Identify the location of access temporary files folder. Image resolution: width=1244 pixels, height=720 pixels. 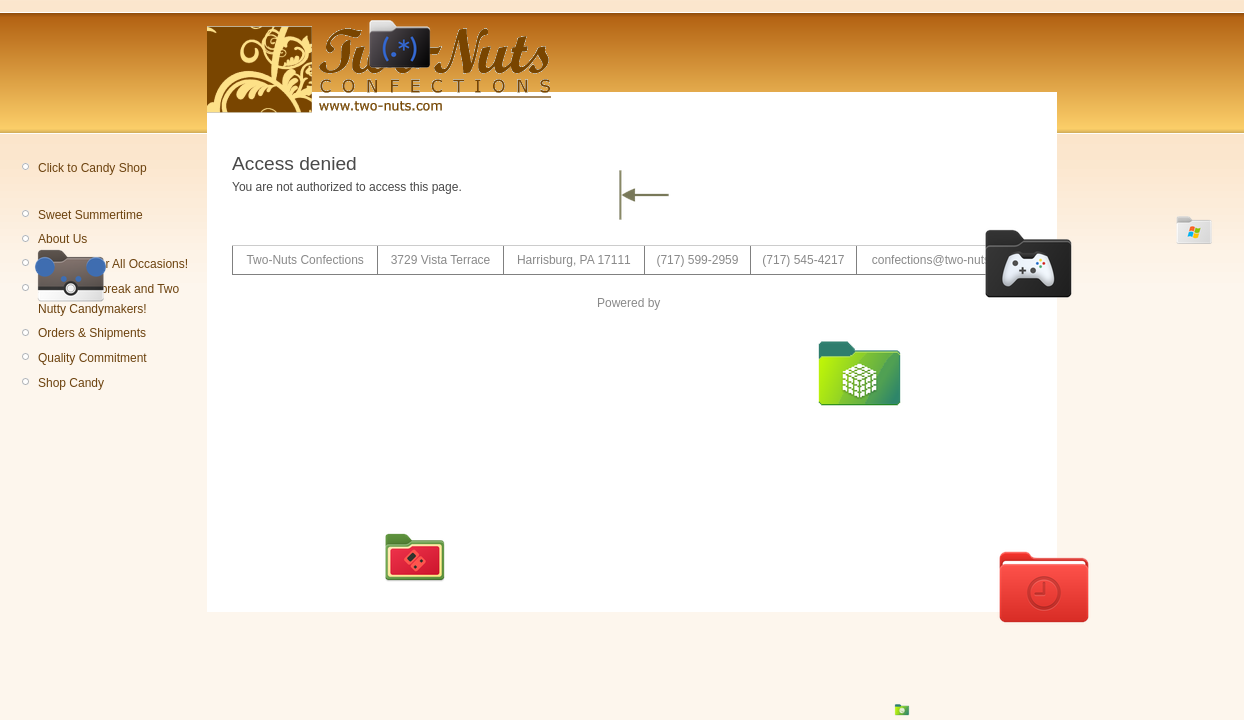
(1044, 587).